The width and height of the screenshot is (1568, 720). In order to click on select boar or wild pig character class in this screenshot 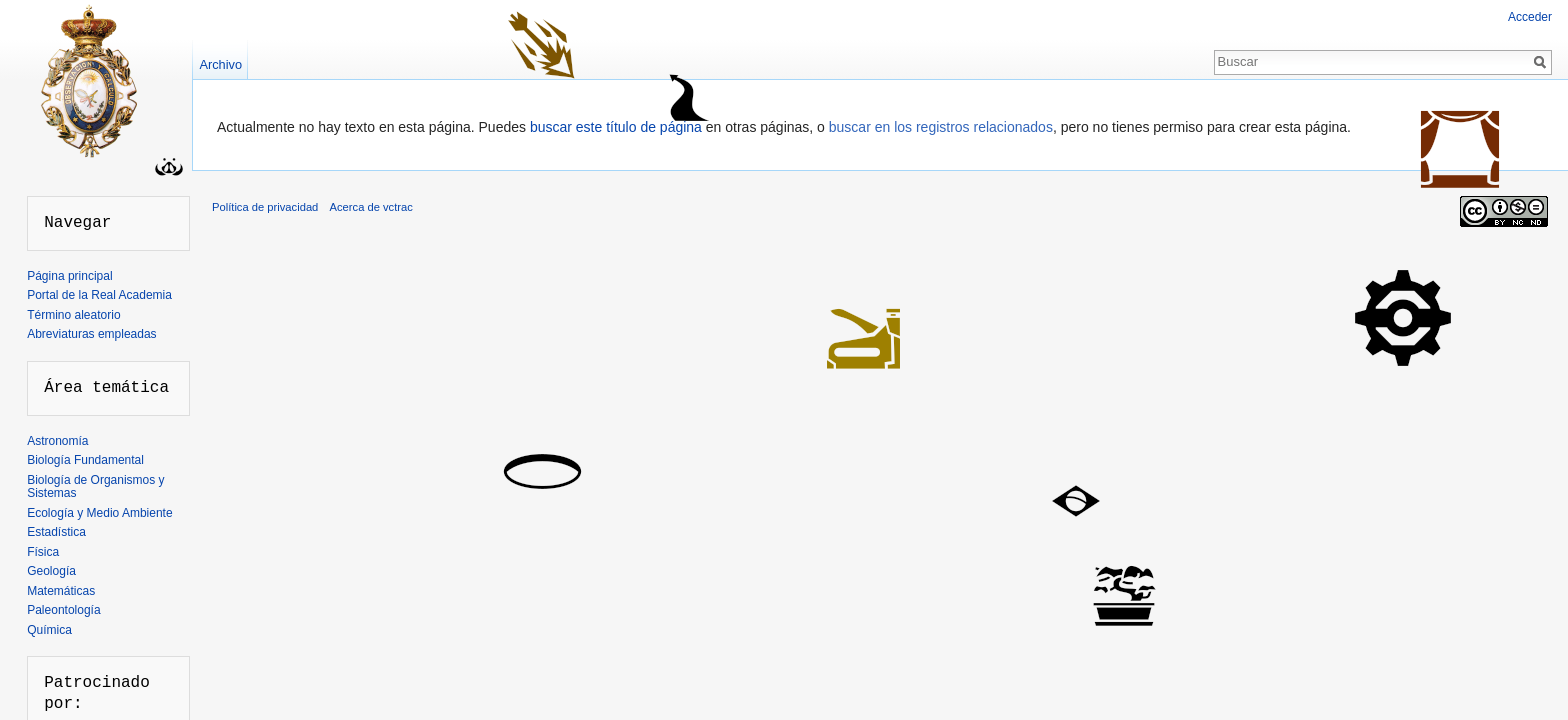, I will do `click(169, 166)`.